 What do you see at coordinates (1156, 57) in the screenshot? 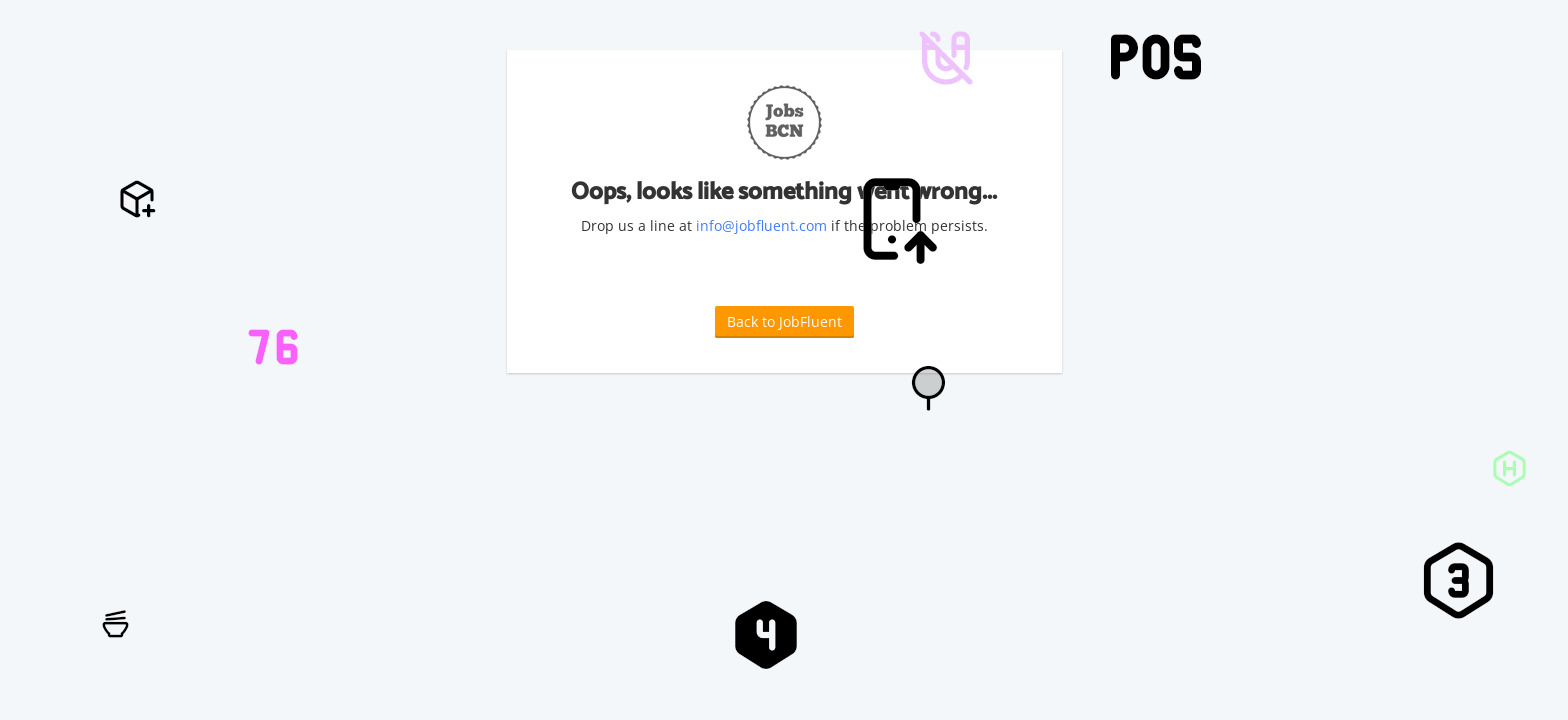
I see `indicates an HTTP POST request method` at bounding box center [1156, 57].